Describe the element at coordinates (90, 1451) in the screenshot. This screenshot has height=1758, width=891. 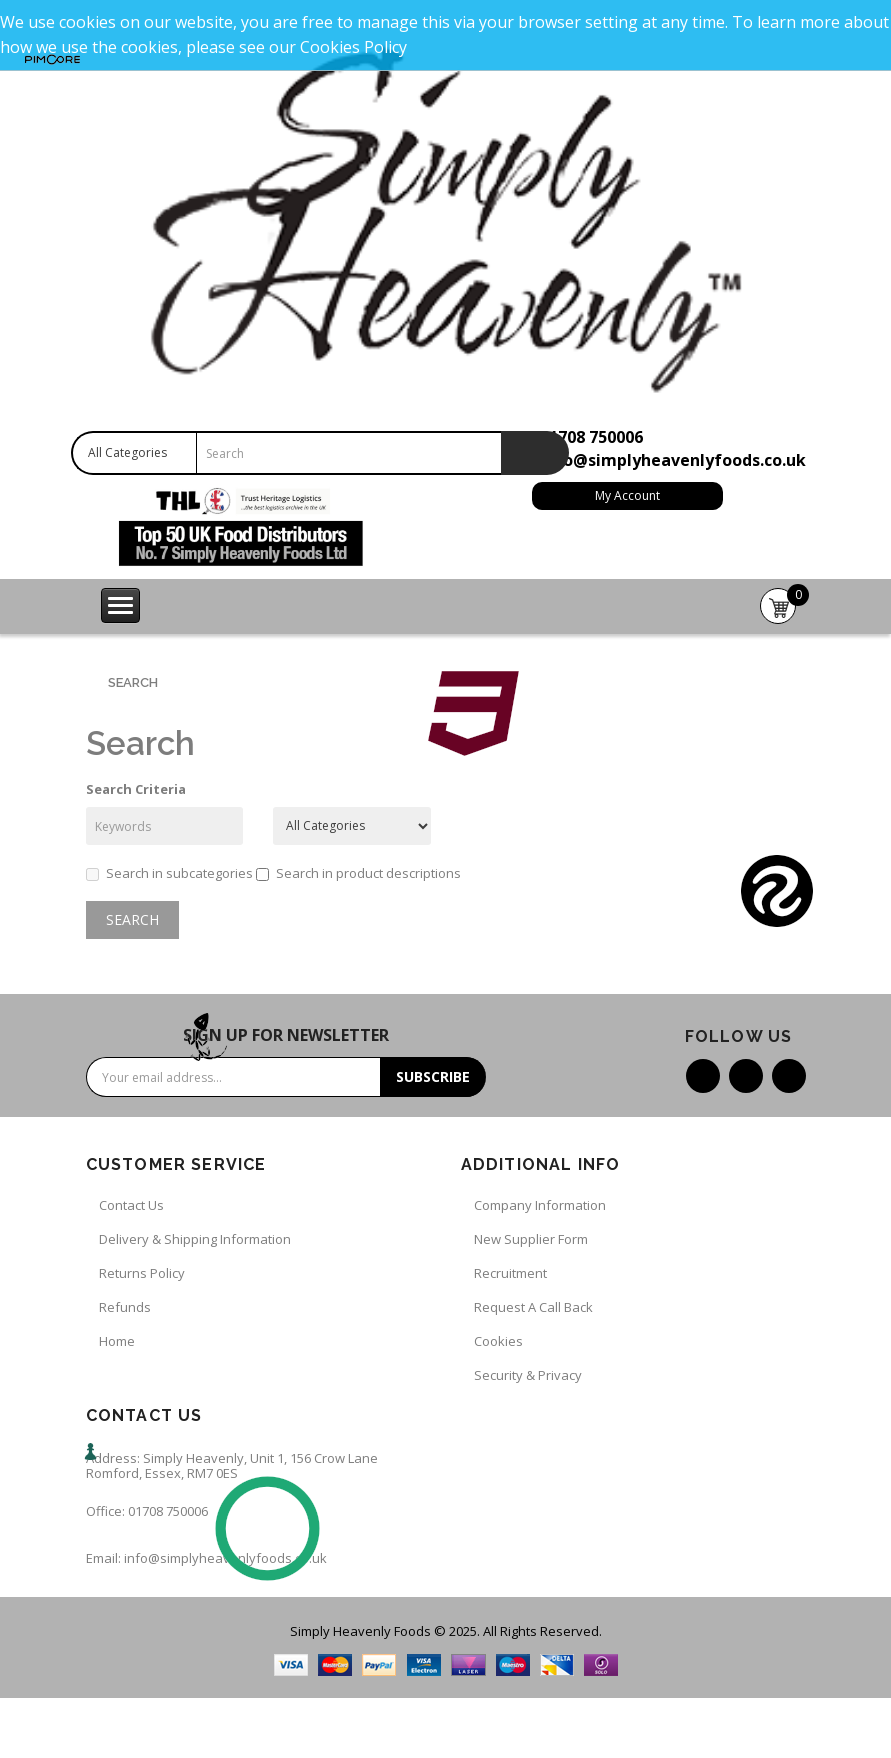
I see `open chess.com app` at that location.